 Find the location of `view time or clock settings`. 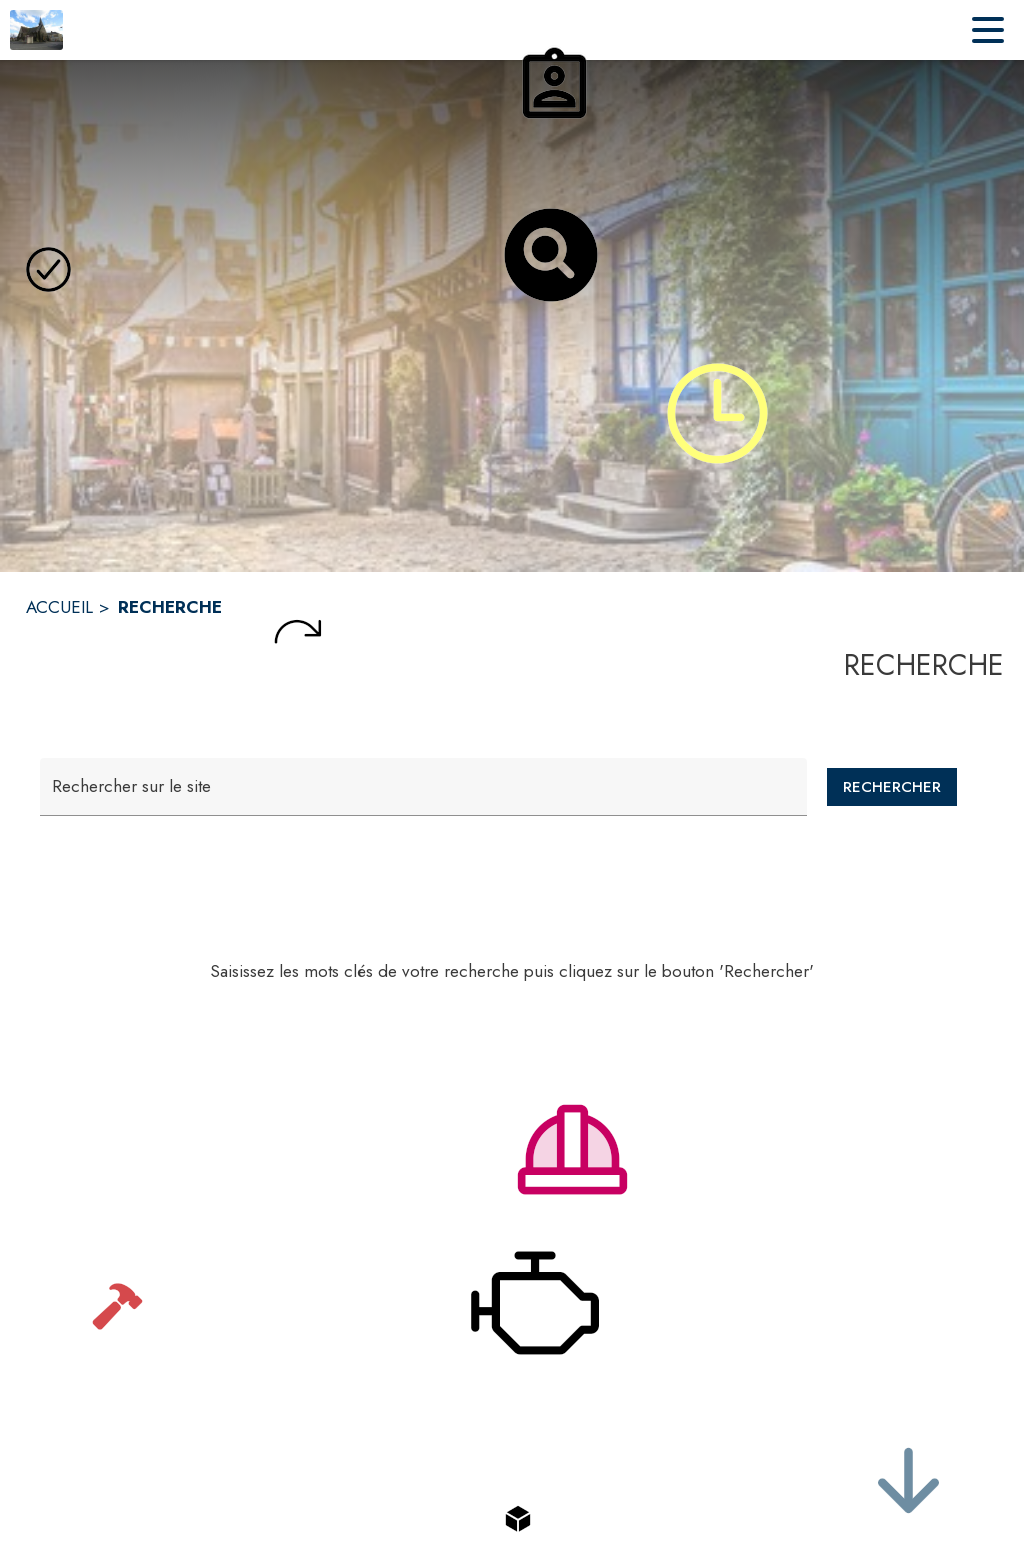

view time or clock settings is located at coordinates (717, 413).